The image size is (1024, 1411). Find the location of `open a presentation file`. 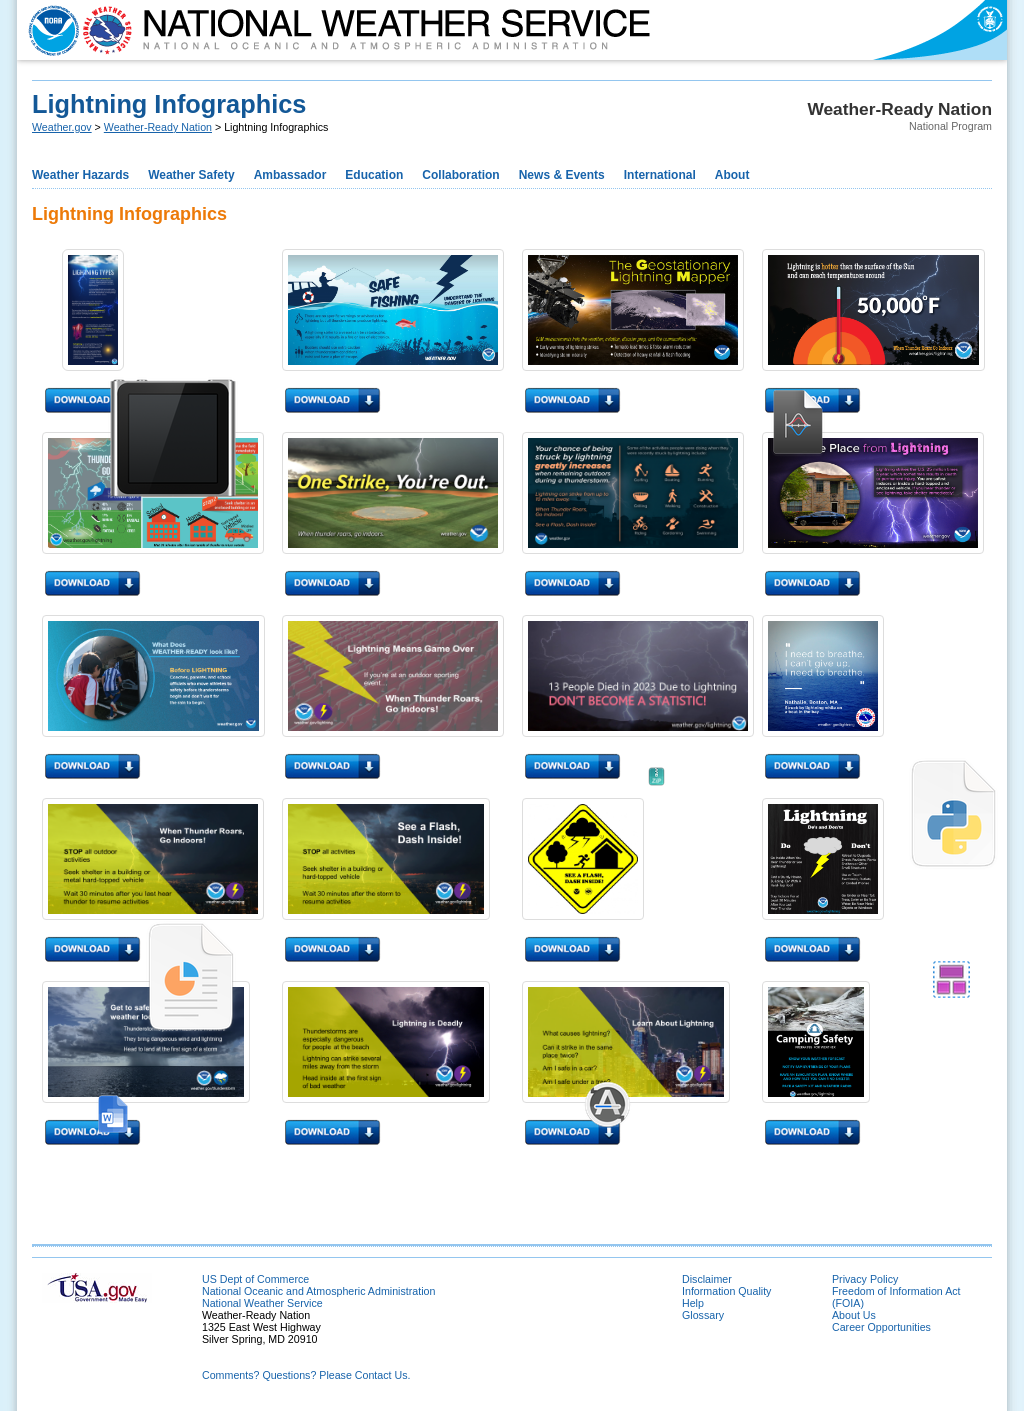

open a presentation file is located at coordinates (191, 977).